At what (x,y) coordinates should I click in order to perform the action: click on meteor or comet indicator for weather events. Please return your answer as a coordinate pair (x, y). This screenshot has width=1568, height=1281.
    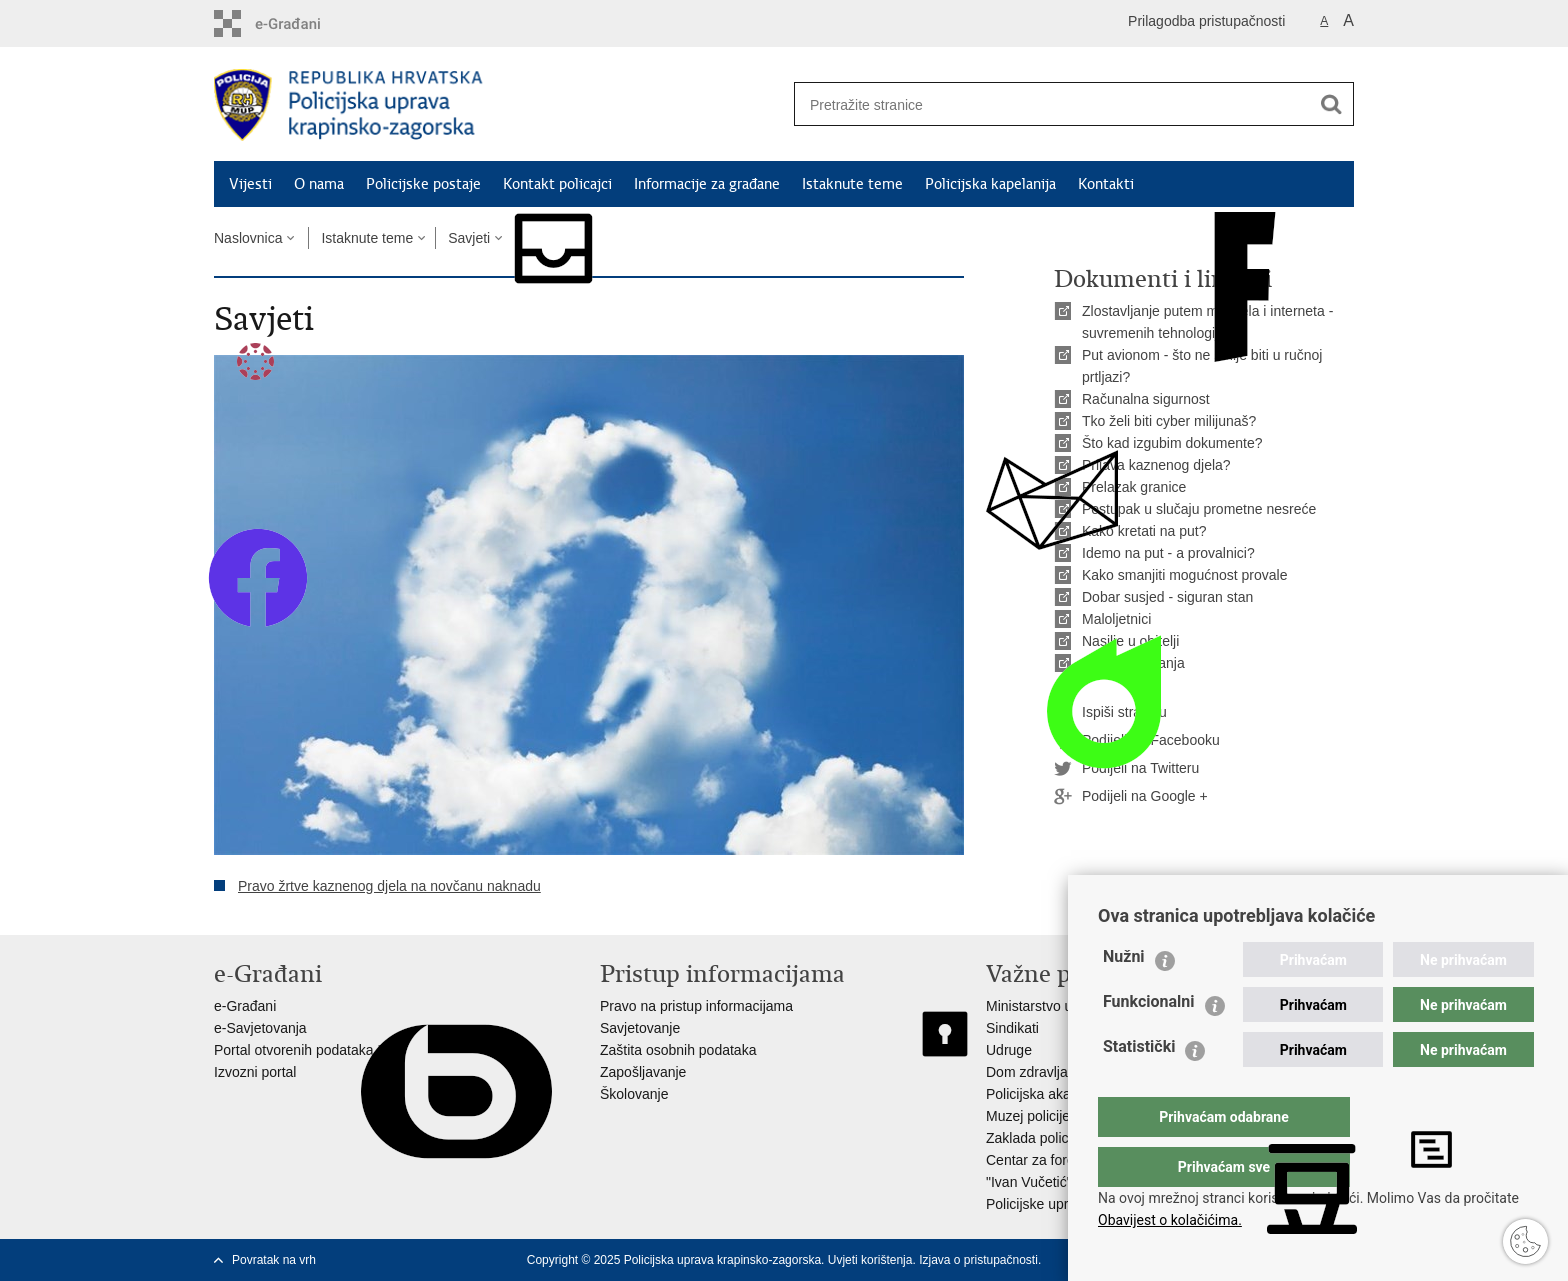
    Looking at the image, I should click on (1104, 705).